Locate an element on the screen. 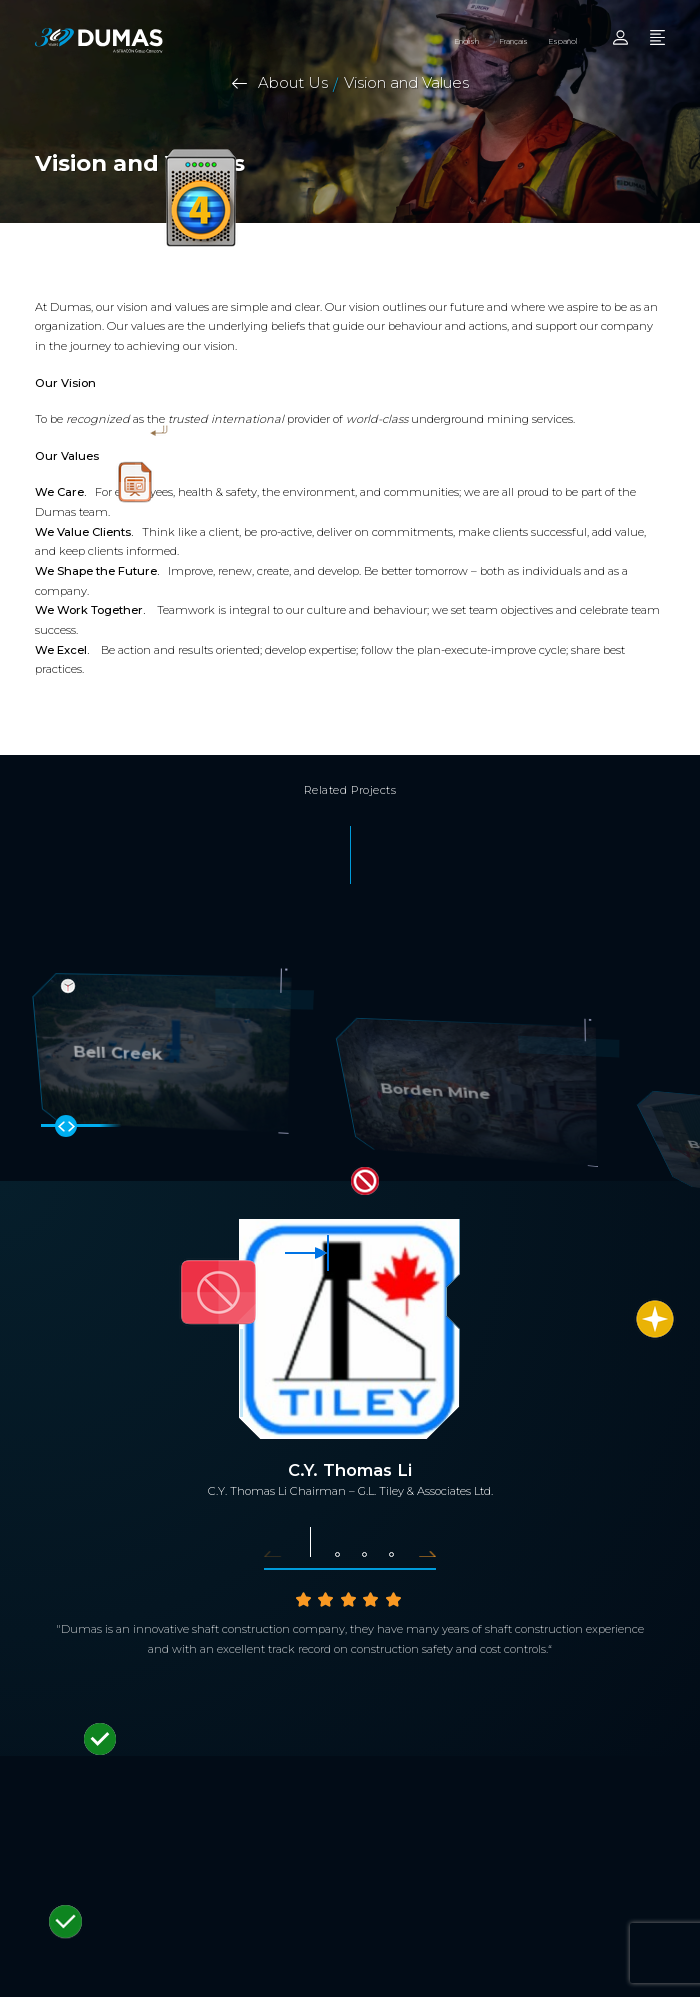  access time and date administration settings is located at coordinates (68, 986).